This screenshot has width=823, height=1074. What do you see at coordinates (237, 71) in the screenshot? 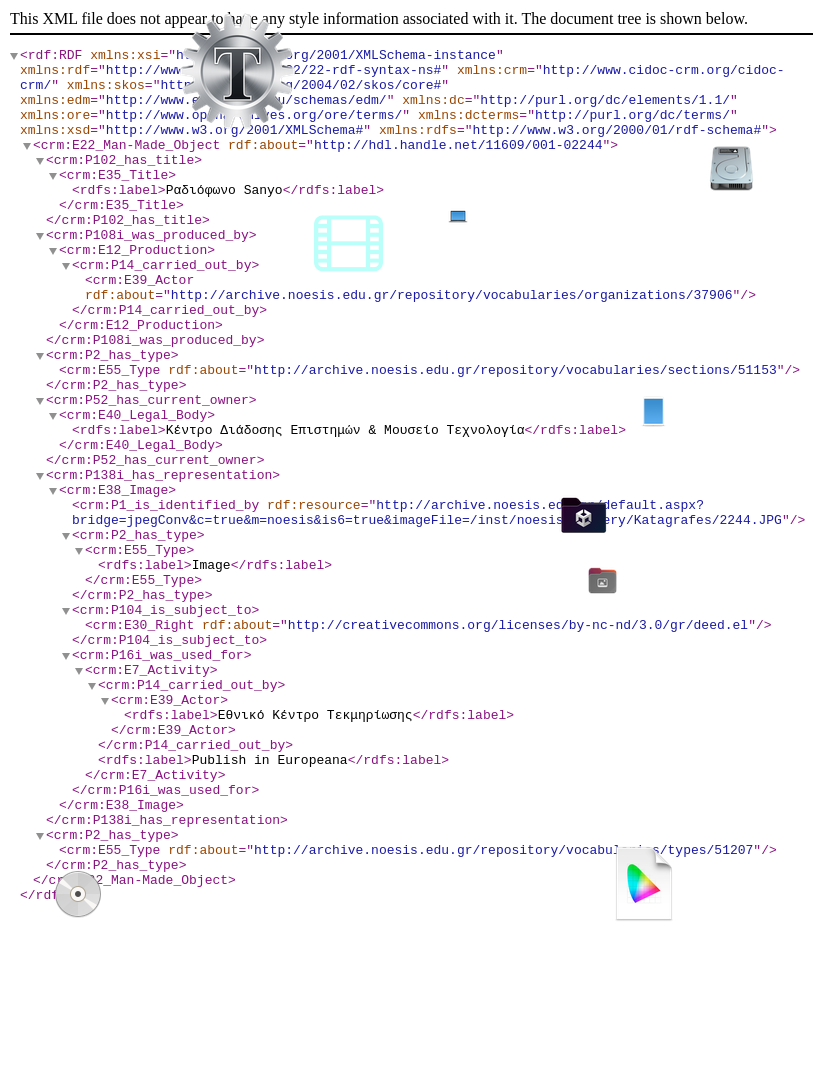
I see `access text behavior settings in iMovie` at bounding box center [237, 71].